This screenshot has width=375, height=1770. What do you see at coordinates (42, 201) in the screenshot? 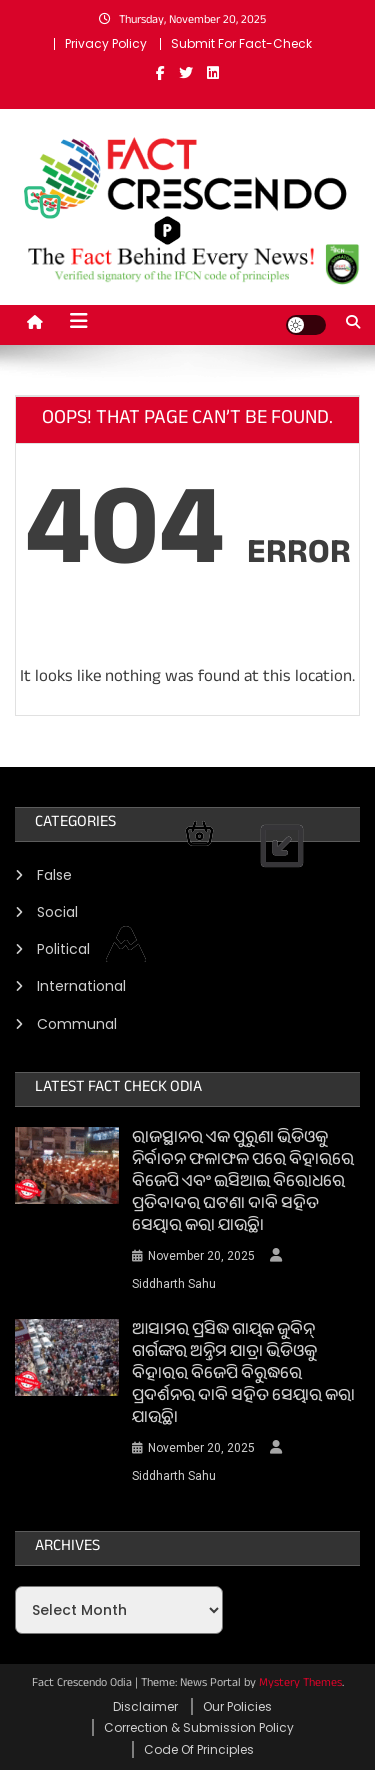
I see `access theater or entertainment options` at bounding box center [42, 201].